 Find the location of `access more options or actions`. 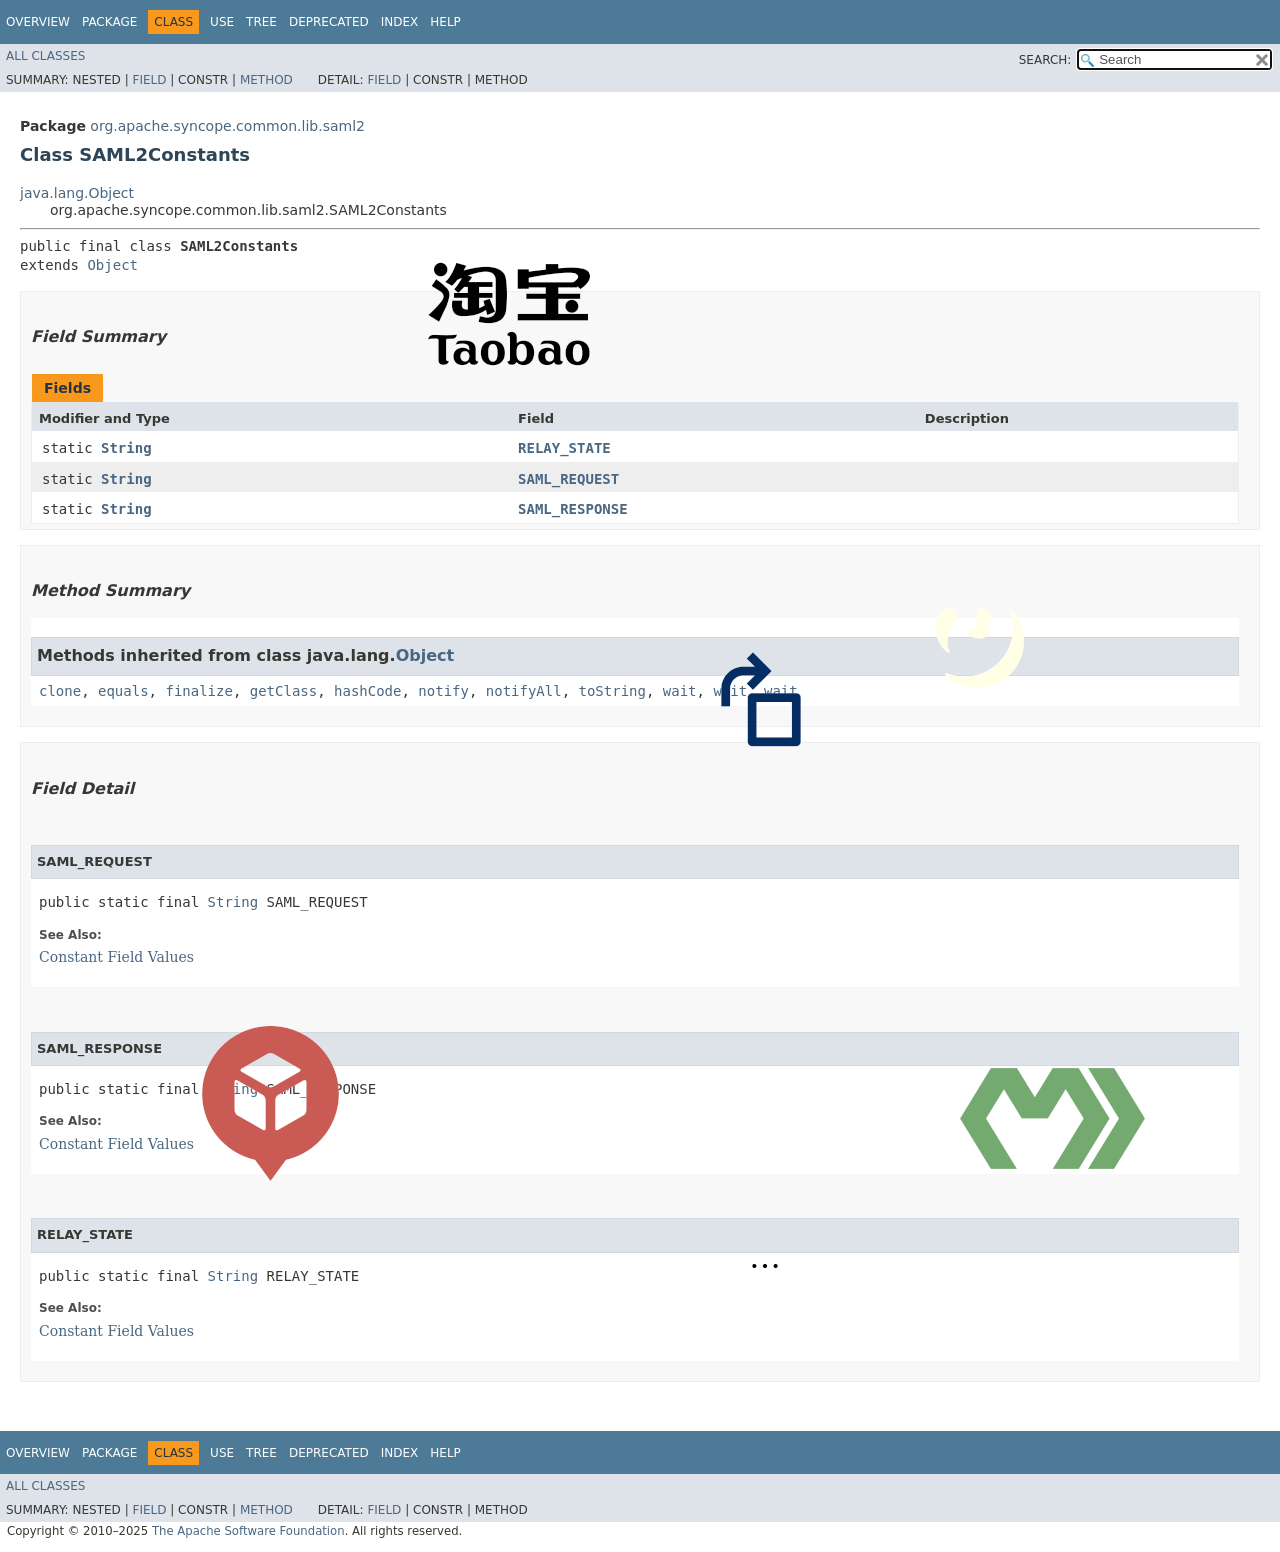

access more options or actions is located at coordinates (765, 1266).